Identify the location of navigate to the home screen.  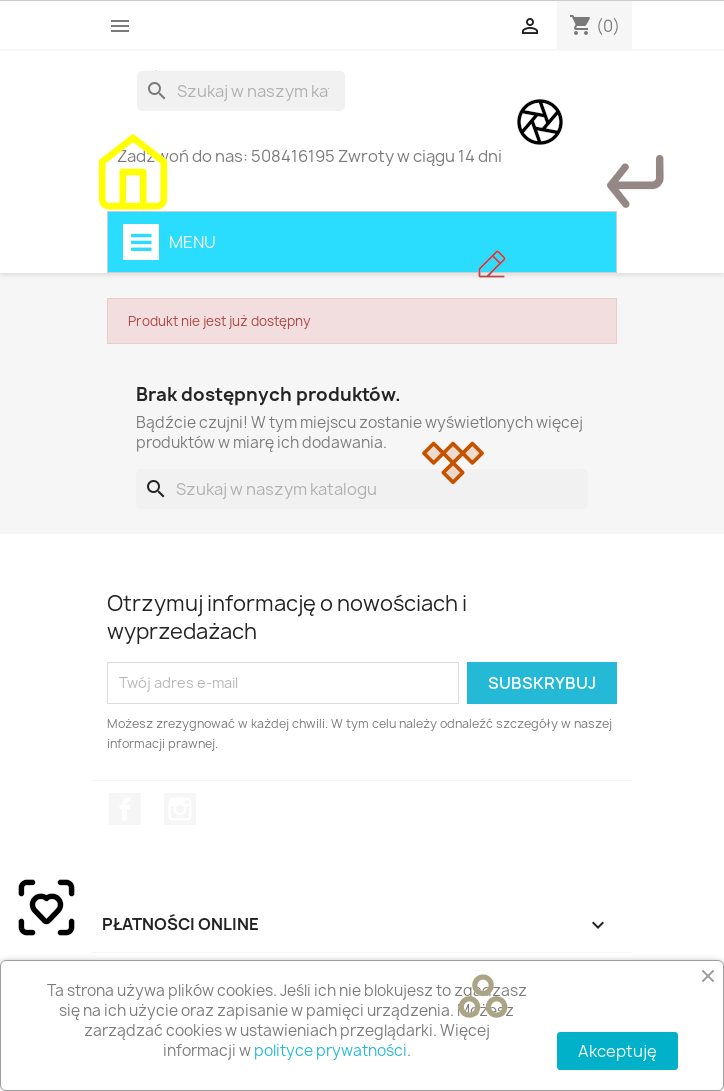
(133, 172).